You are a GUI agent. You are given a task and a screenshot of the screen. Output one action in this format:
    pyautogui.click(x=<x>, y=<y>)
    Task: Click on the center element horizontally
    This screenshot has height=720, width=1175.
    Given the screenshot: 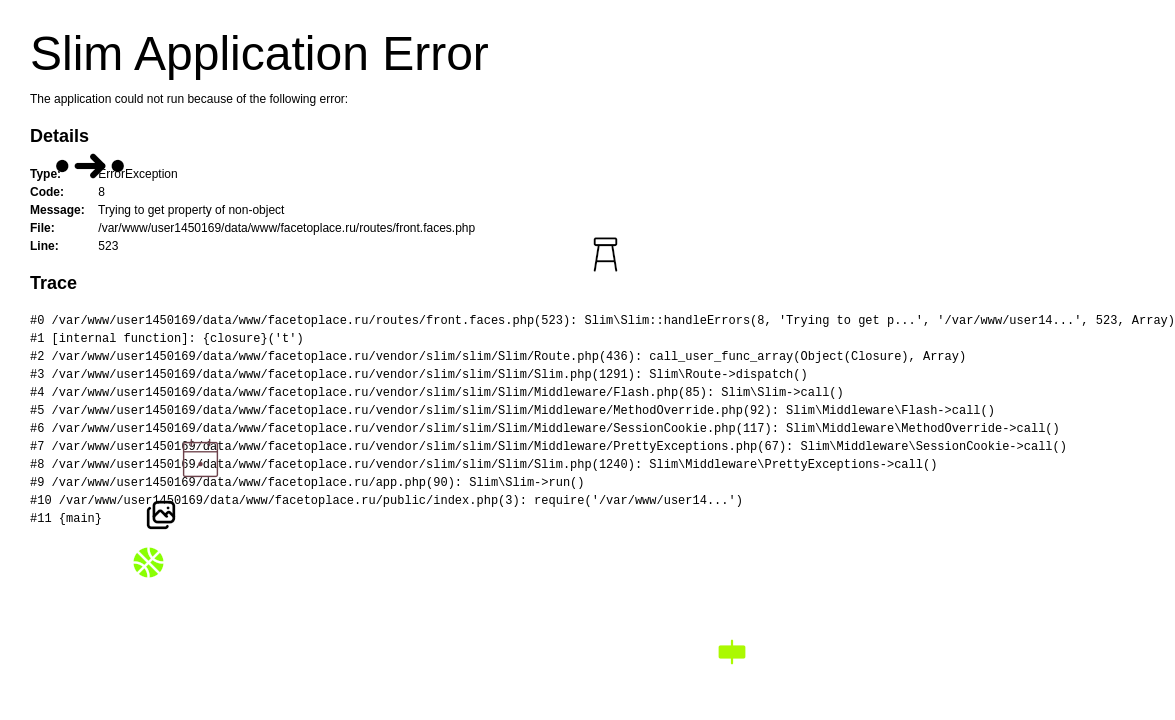 What is the action you would take?
    pyautogui.click(x=732, y=652)
    